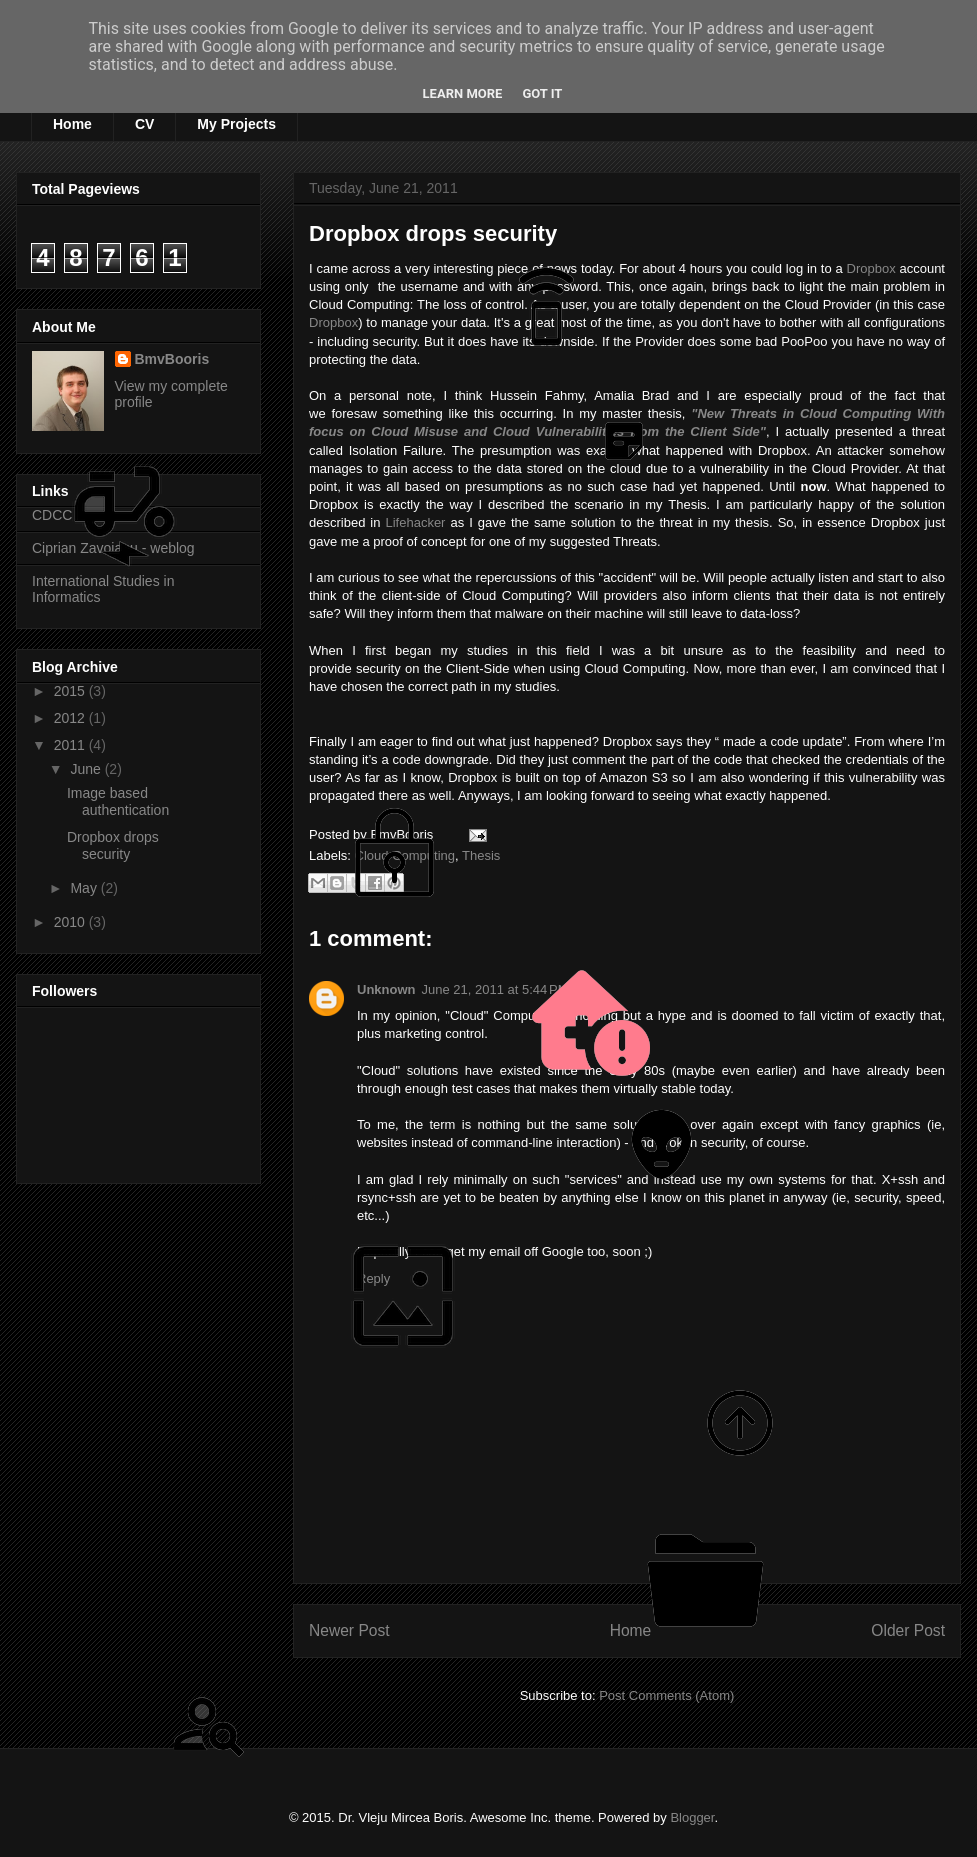 The height and width of the screenshot is (1857, 977). I want to click on search for a contact or user, so click(209, 1722).